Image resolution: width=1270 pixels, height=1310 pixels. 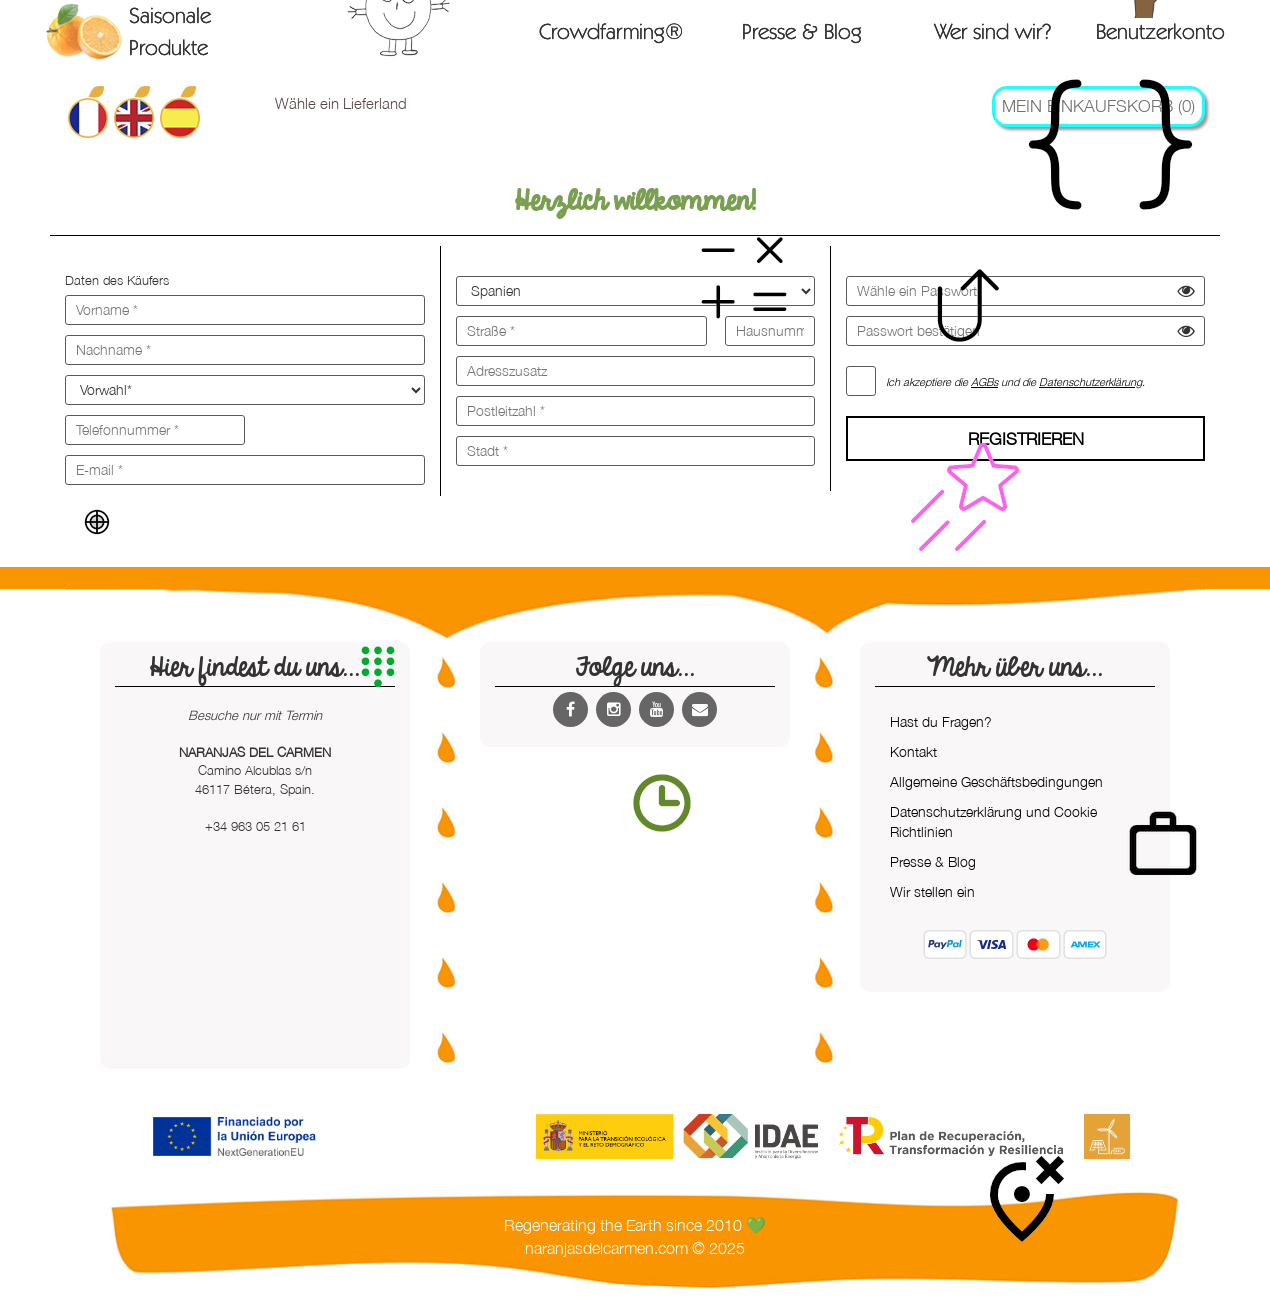 What do you see at coordinates (965, 305) in the screenshot?
I see `redo or repeat last action` at bounding box center [965, 305].